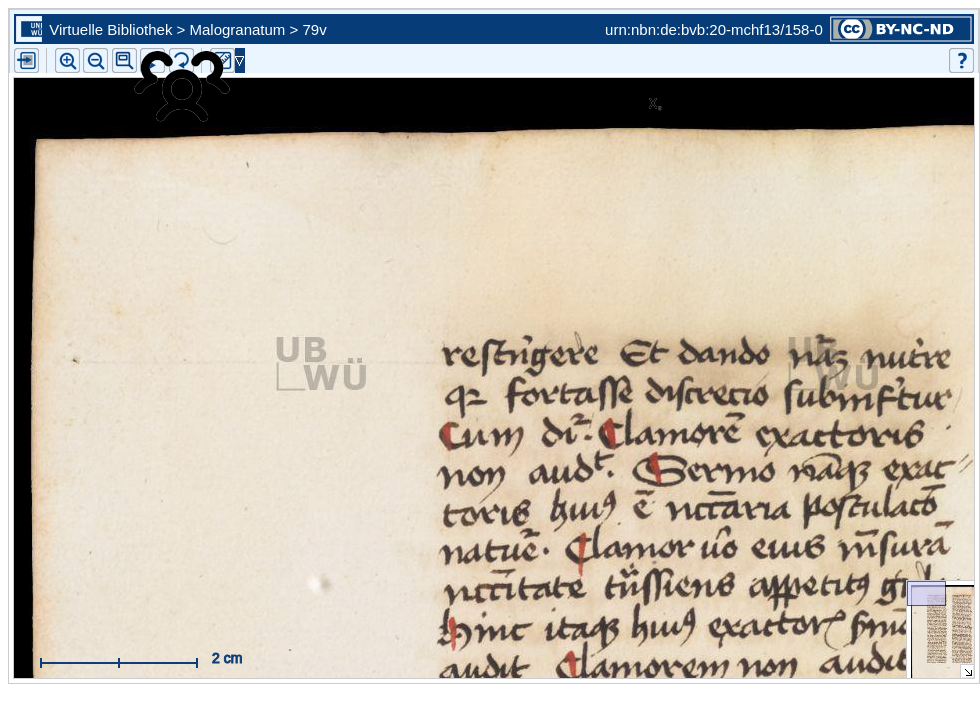 The image size is (980, 720). What do you see at coordinates (182, 83) in the screenshot?
I see `view group members or team` at bounding box center [182, 83].